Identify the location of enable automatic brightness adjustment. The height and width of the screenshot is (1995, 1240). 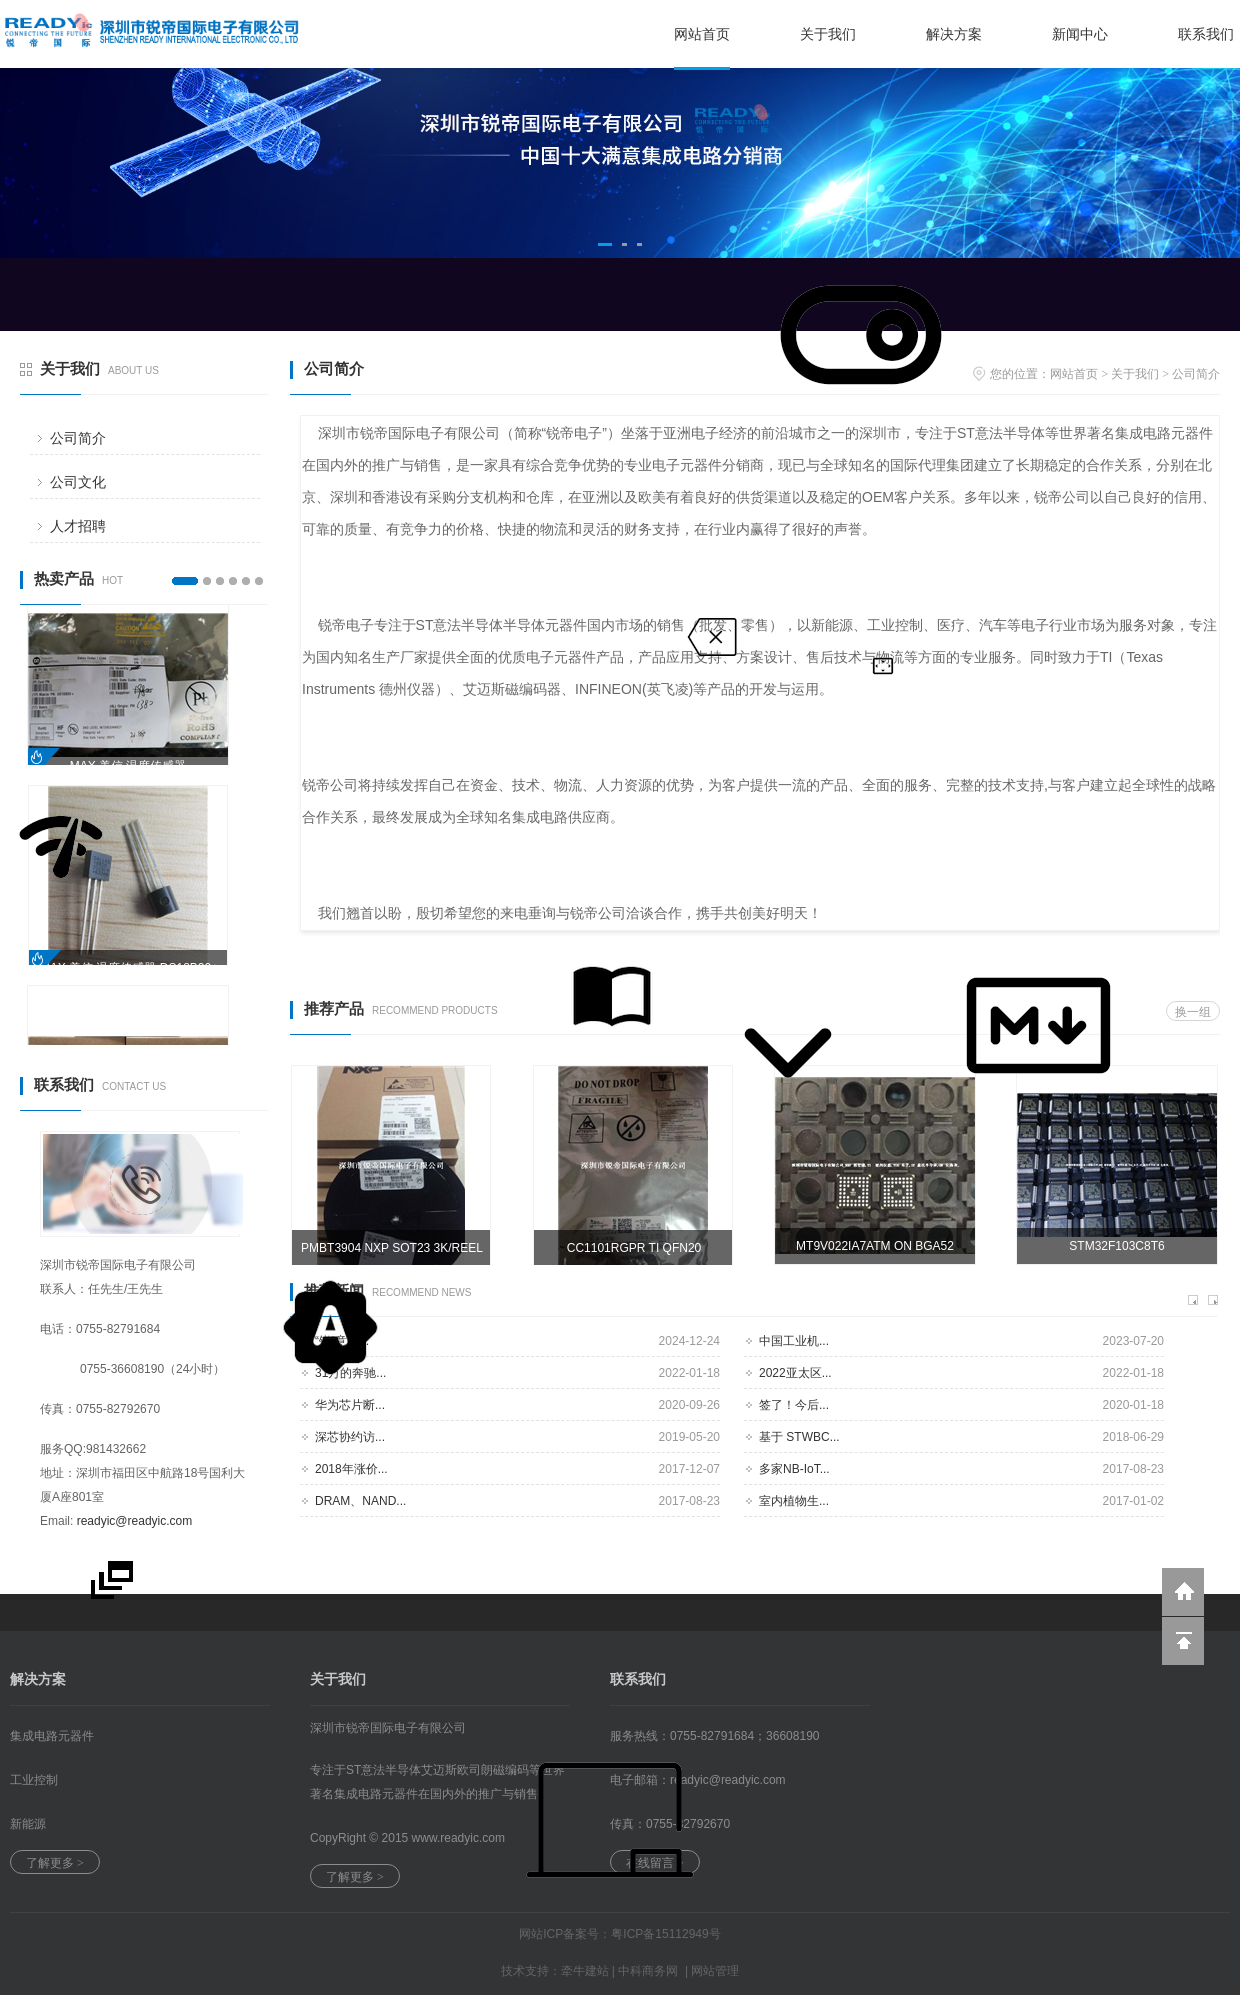
(330, 1327).